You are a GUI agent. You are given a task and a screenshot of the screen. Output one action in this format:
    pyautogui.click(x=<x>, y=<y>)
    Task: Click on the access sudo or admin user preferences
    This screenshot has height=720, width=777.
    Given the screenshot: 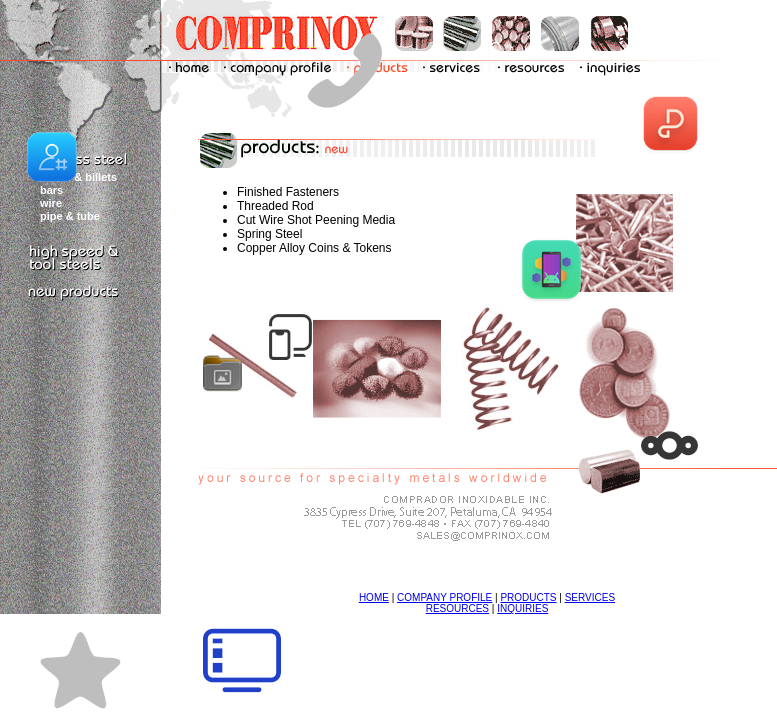 What is the action you would take?
    pyautogui.click(x=52, y=157)
    